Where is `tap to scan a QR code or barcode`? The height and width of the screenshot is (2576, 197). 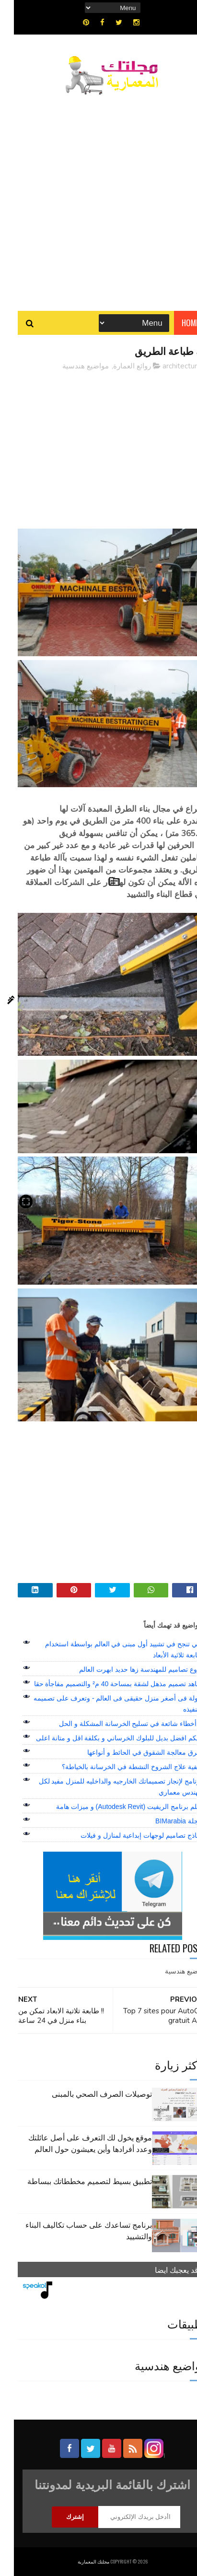
tap to scan a QR code or barcode is located at coordinates (26, 1202).